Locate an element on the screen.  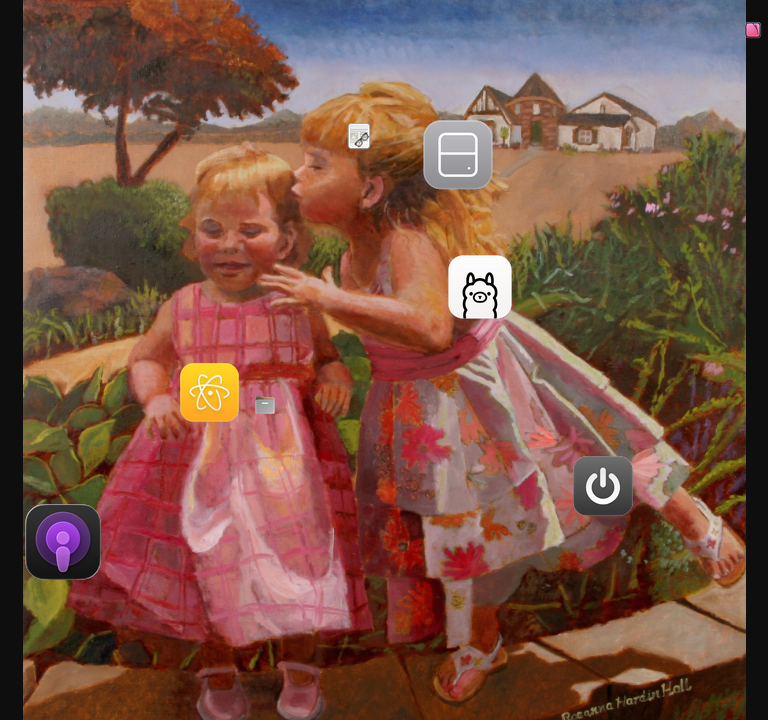
open bleachbit system cleaner app is located at coordinates (753, 30).